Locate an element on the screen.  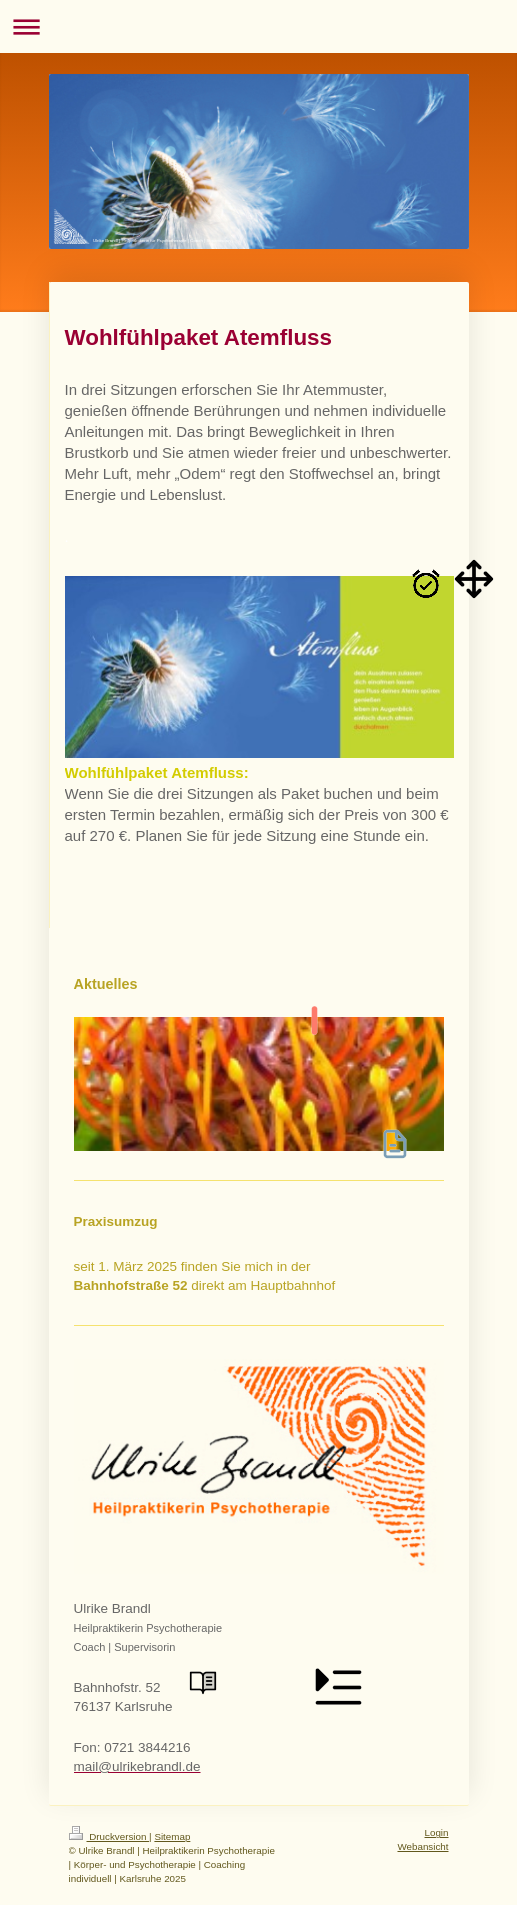
increase text indentation is located at coordinates (338, 1687).